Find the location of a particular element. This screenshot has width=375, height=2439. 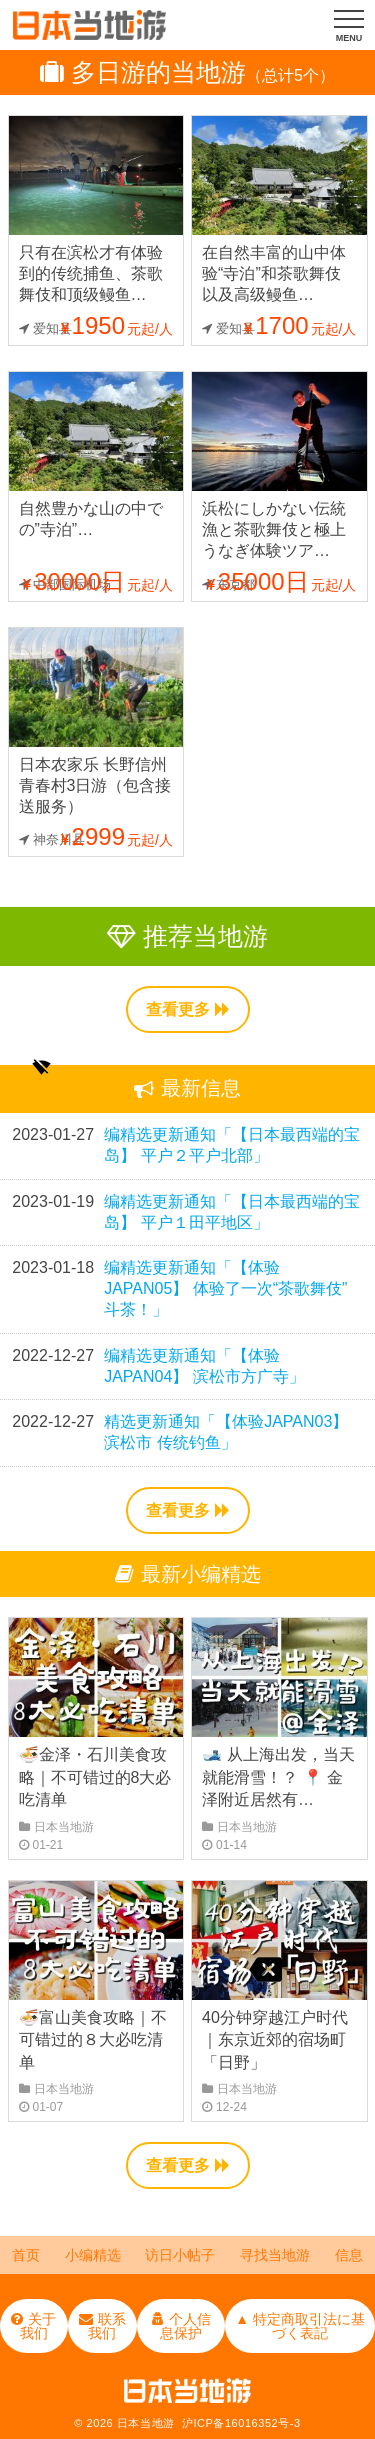

delete the last character entered is located at coordinates (265, 1969).